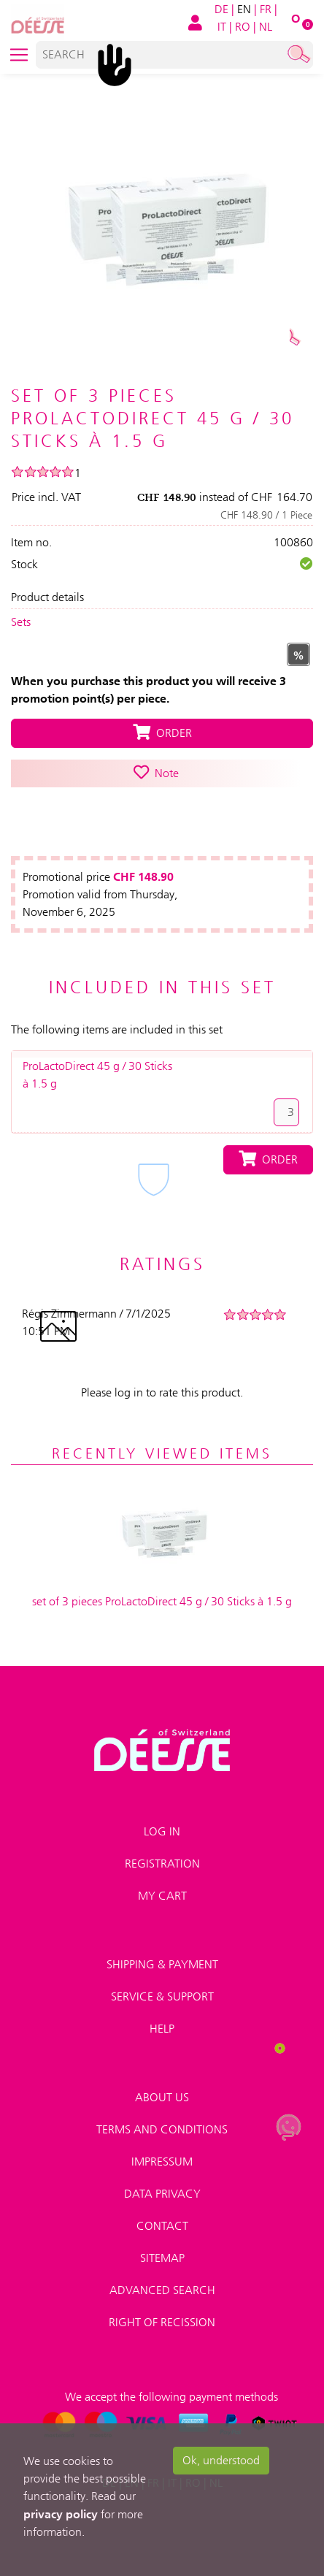 The width and height of the screenshot is (324, 2576). I want to click on access security or privacy settings, so click(153, 1177).